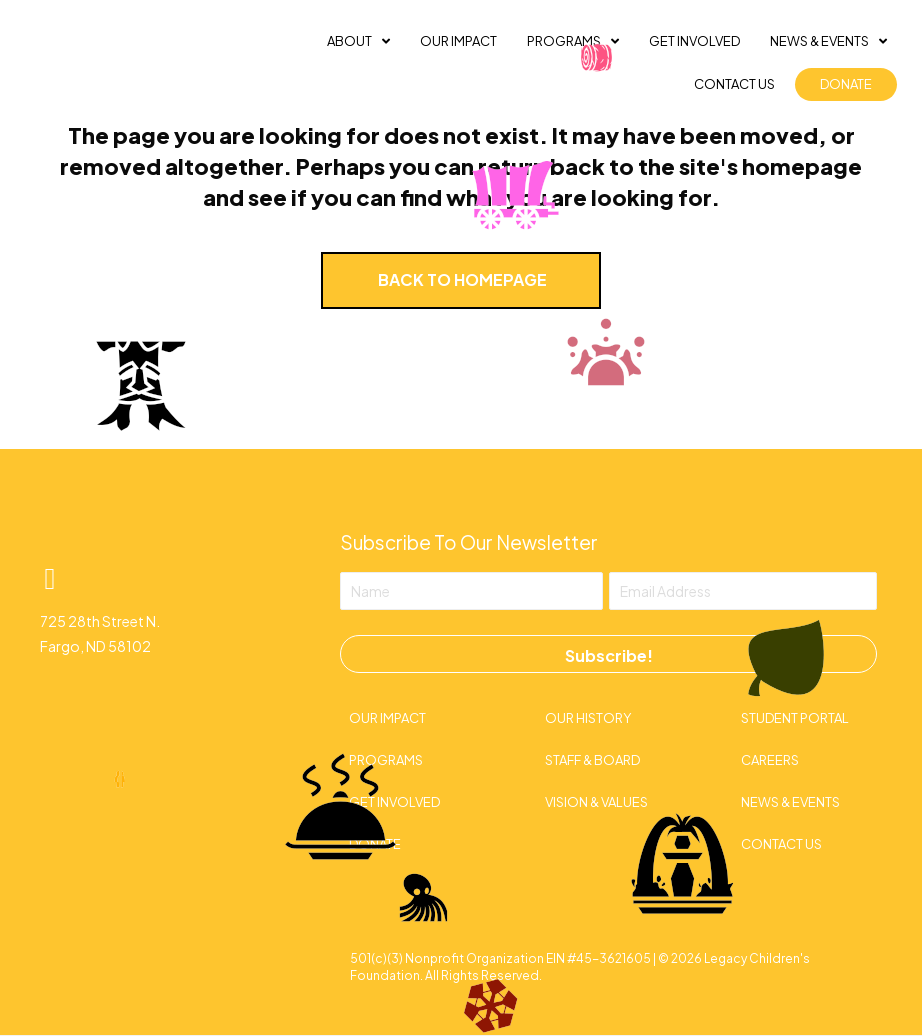  What do you see at coordinates (596, 57) in the screenshot?
I see `hay bale resource in farming simulation game` at bounding box center [596, 57].